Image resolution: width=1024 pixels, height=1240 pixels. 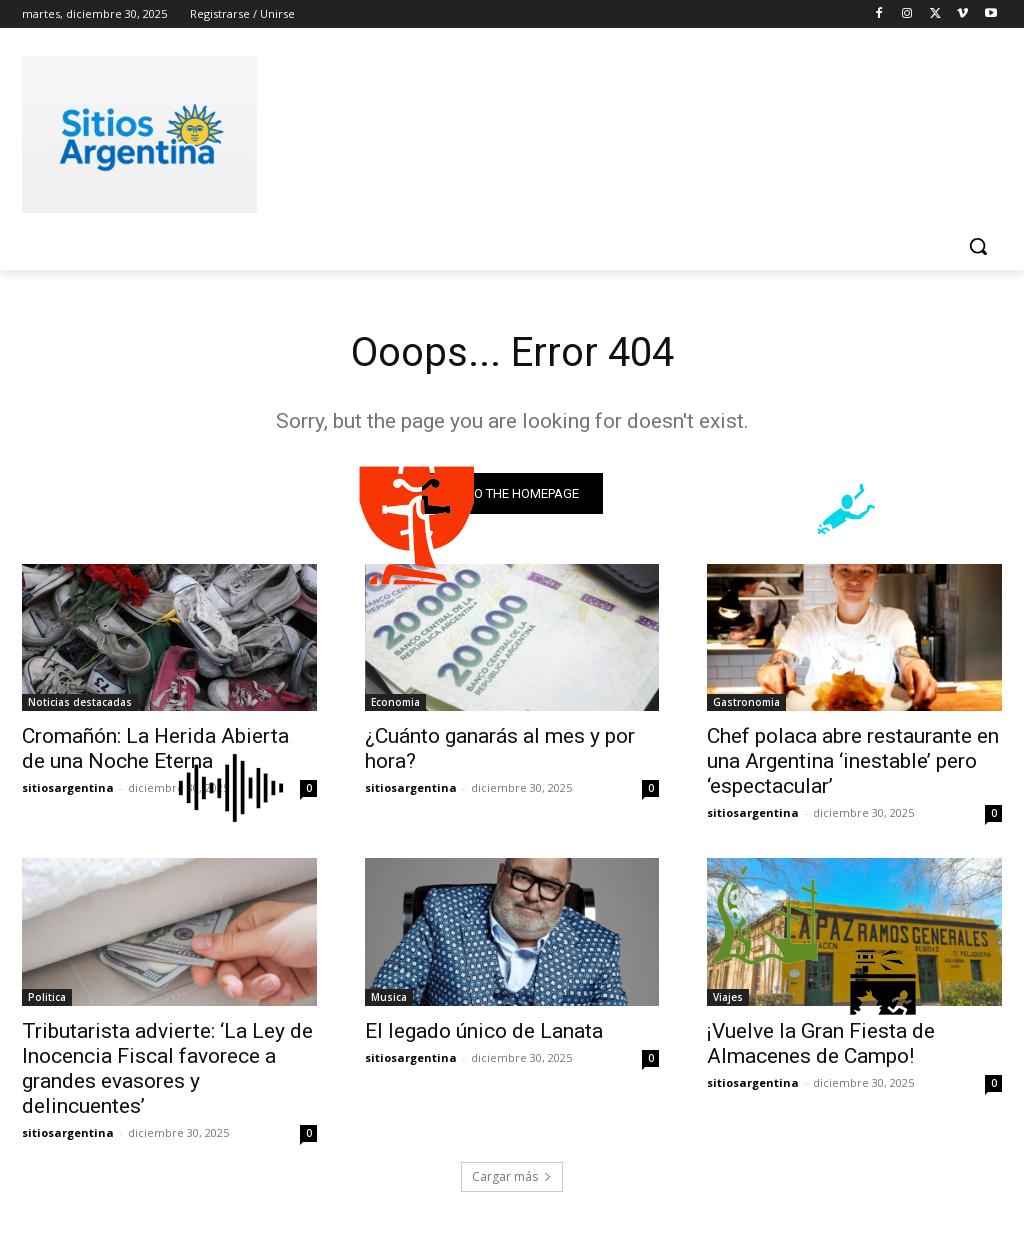 I want to click on indicates a crawling or stealth movement mode, so click(x=846, y=509).